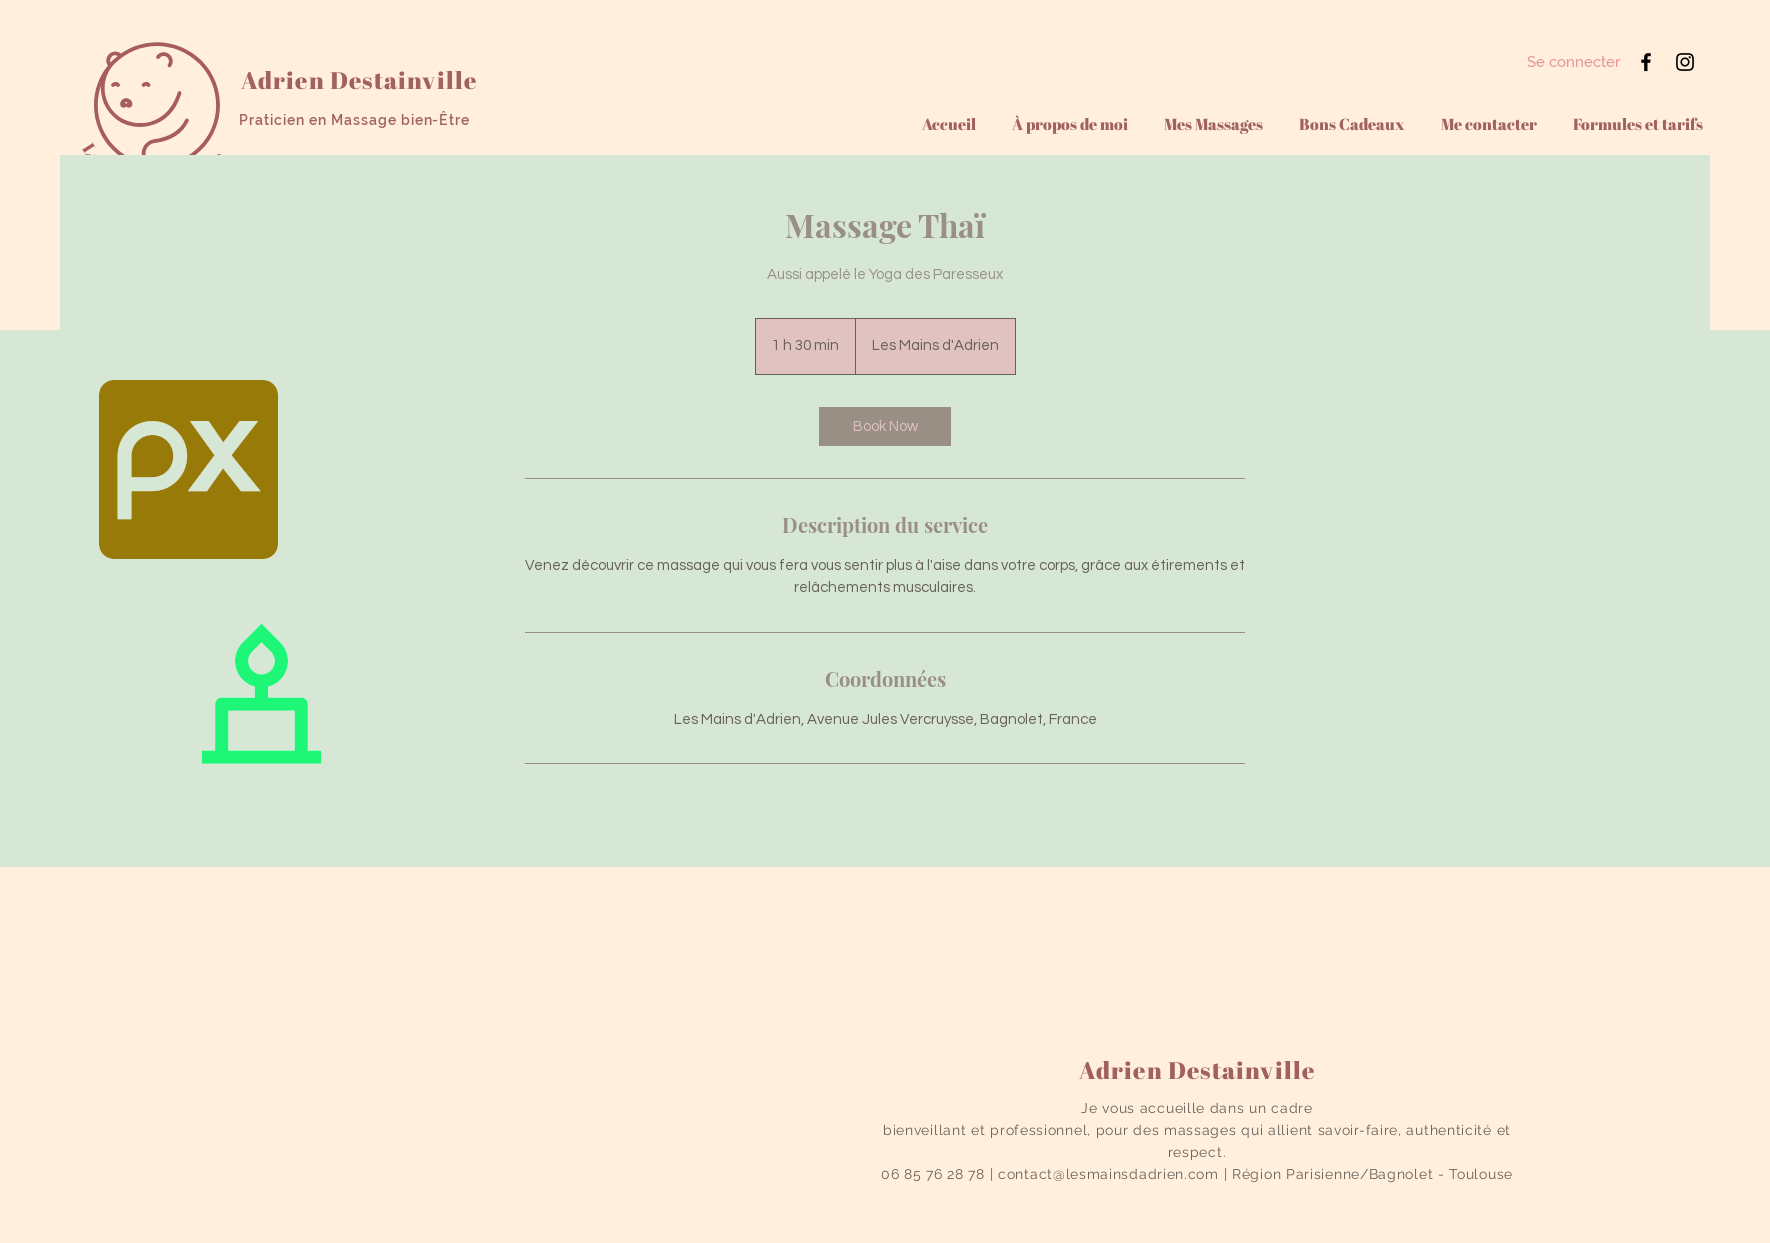 The height and width of the screenshot is (1243, 1770). Describe the element at coordinates (261, 697) in the screenshot. I see `access candle or ambient lighting settings` at that location.